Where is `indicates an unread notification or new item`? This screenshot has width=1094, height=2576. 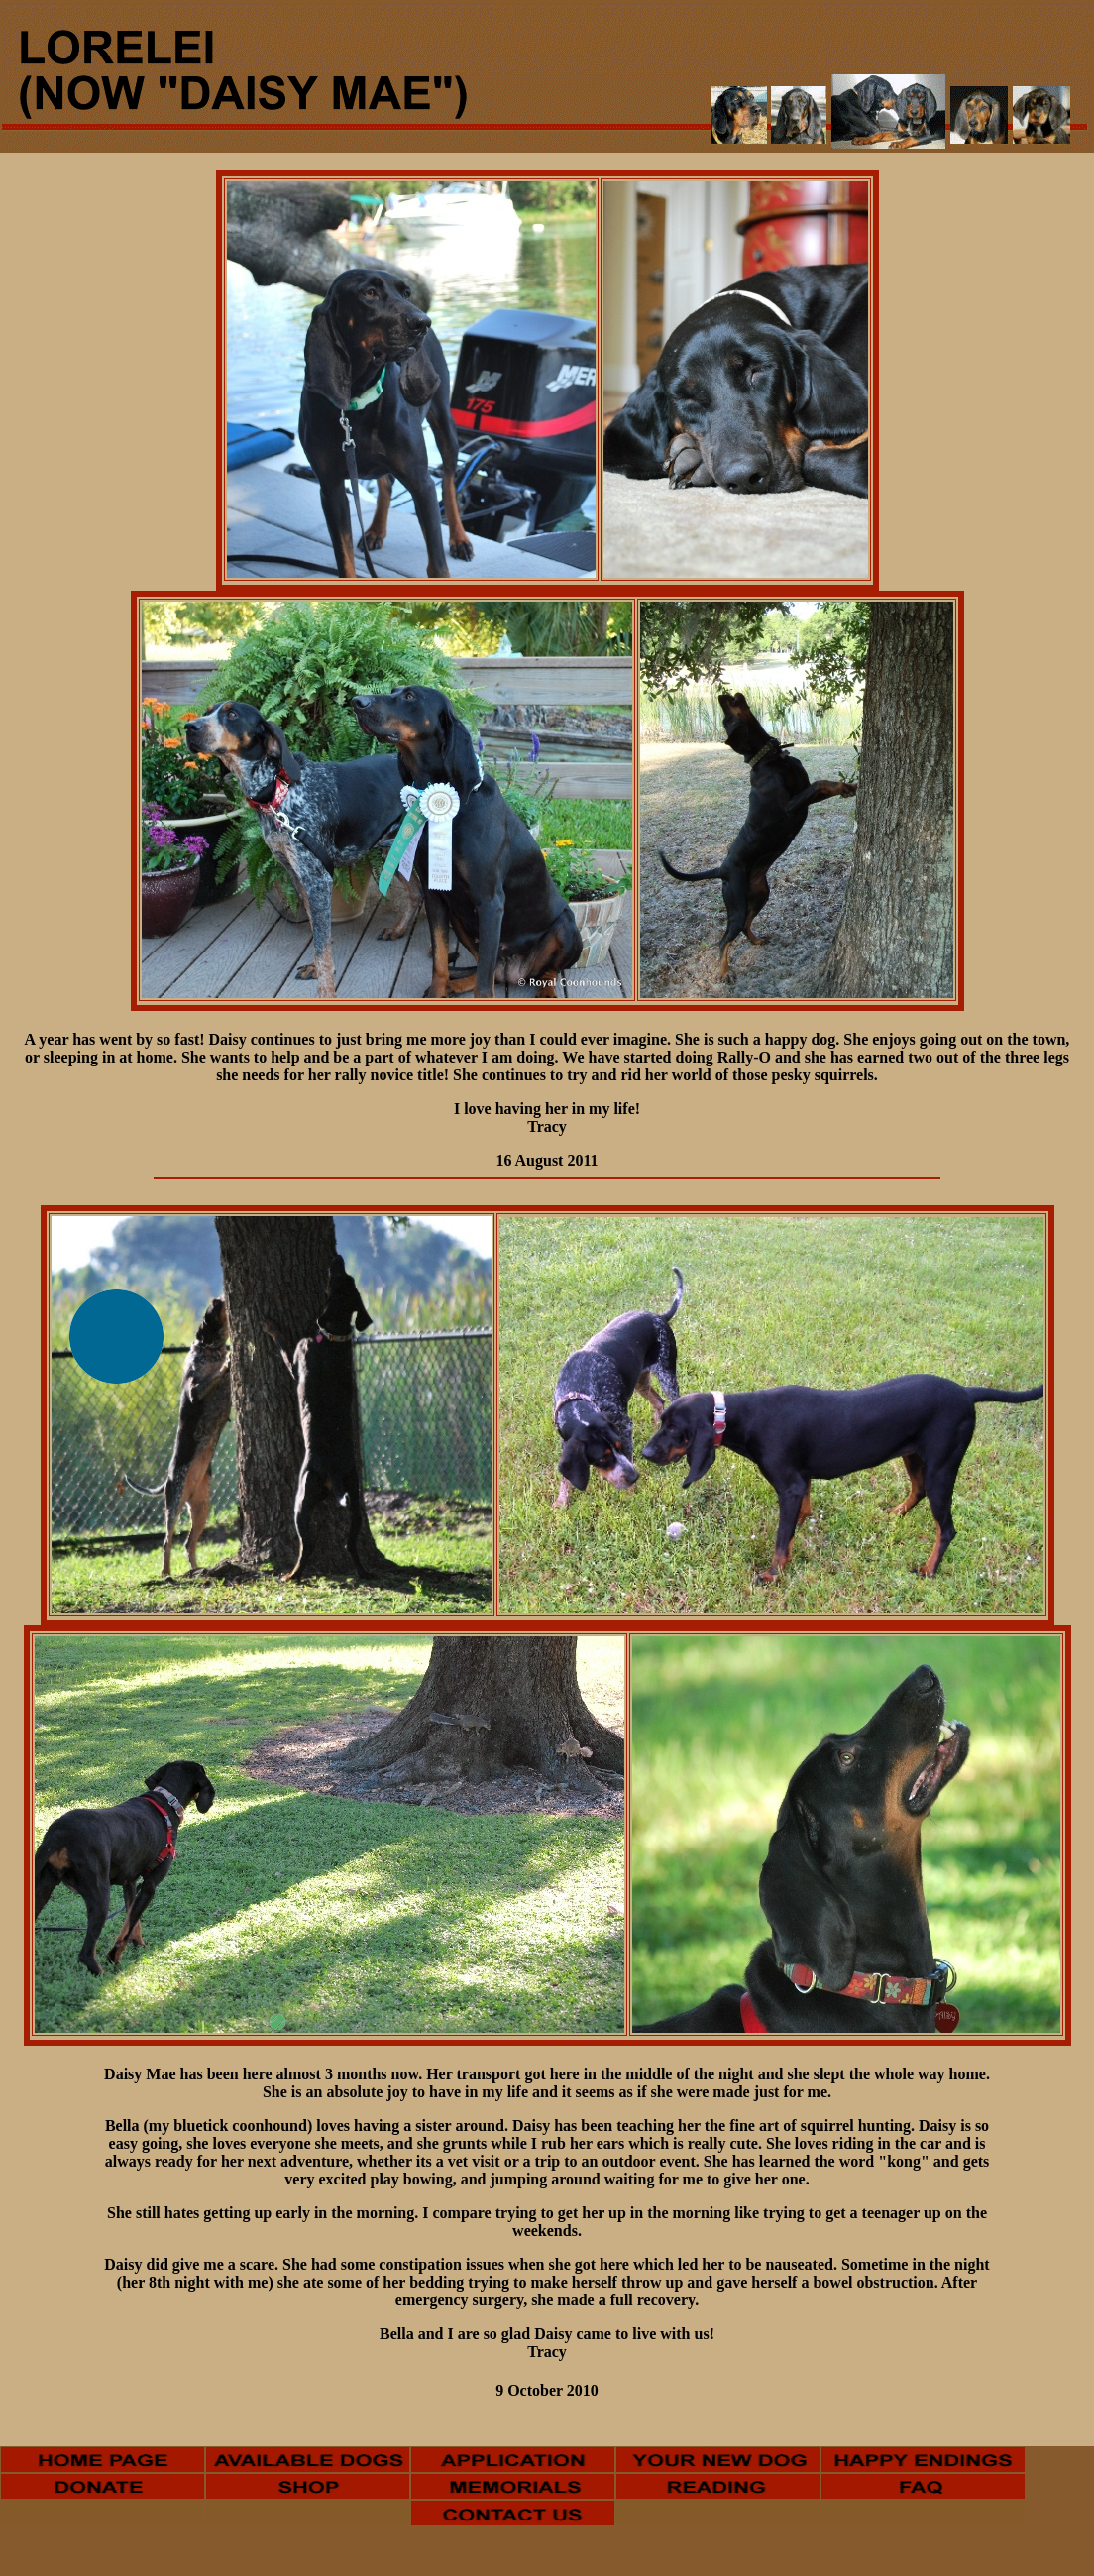 indicates an unread notification or new item is located at coordinates (116, 1336).